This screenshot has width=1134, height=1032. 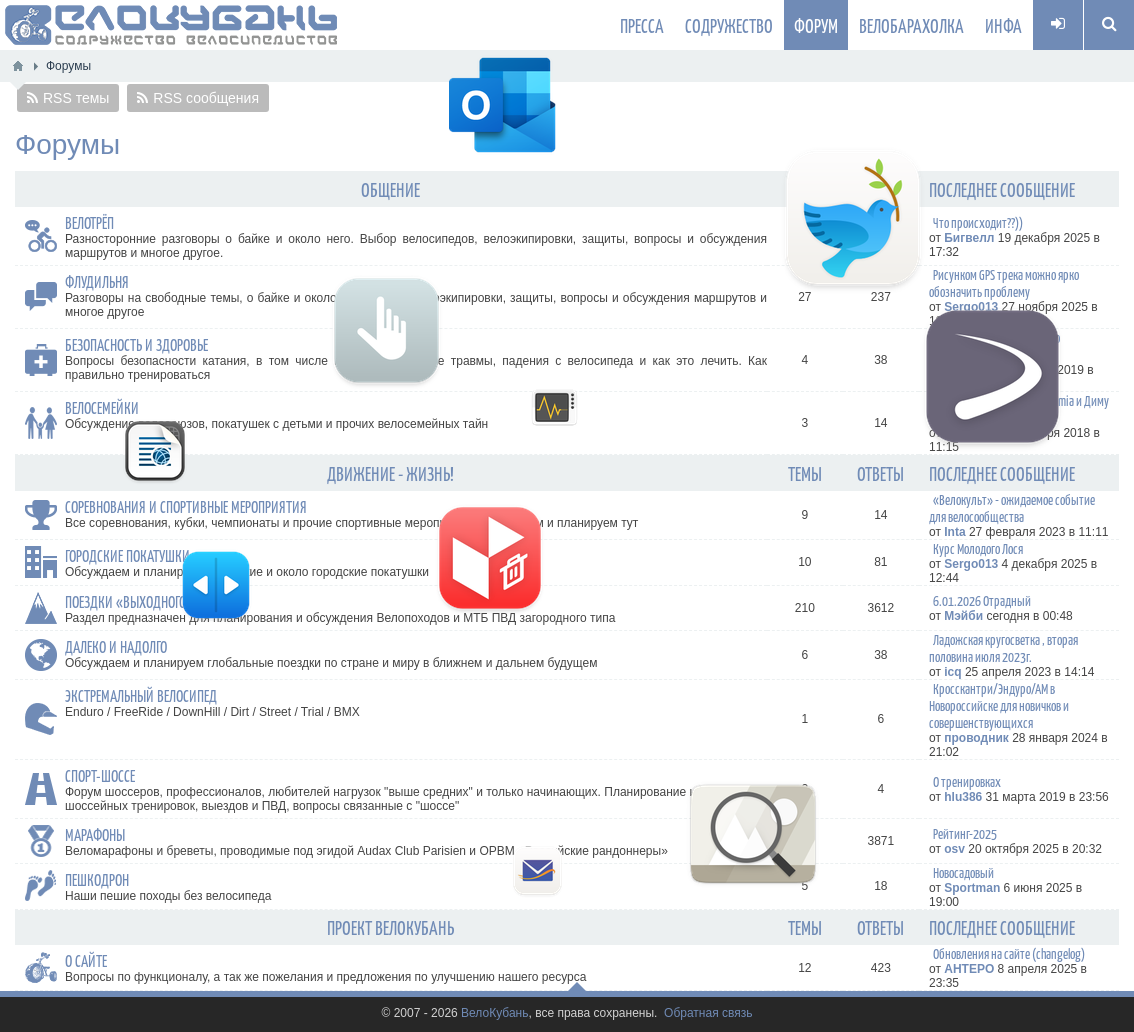 What do you see at coordinates (554, 407) in the screenshot?
I see `open system monitor to view resource usage` at bounding box center [554, 407].